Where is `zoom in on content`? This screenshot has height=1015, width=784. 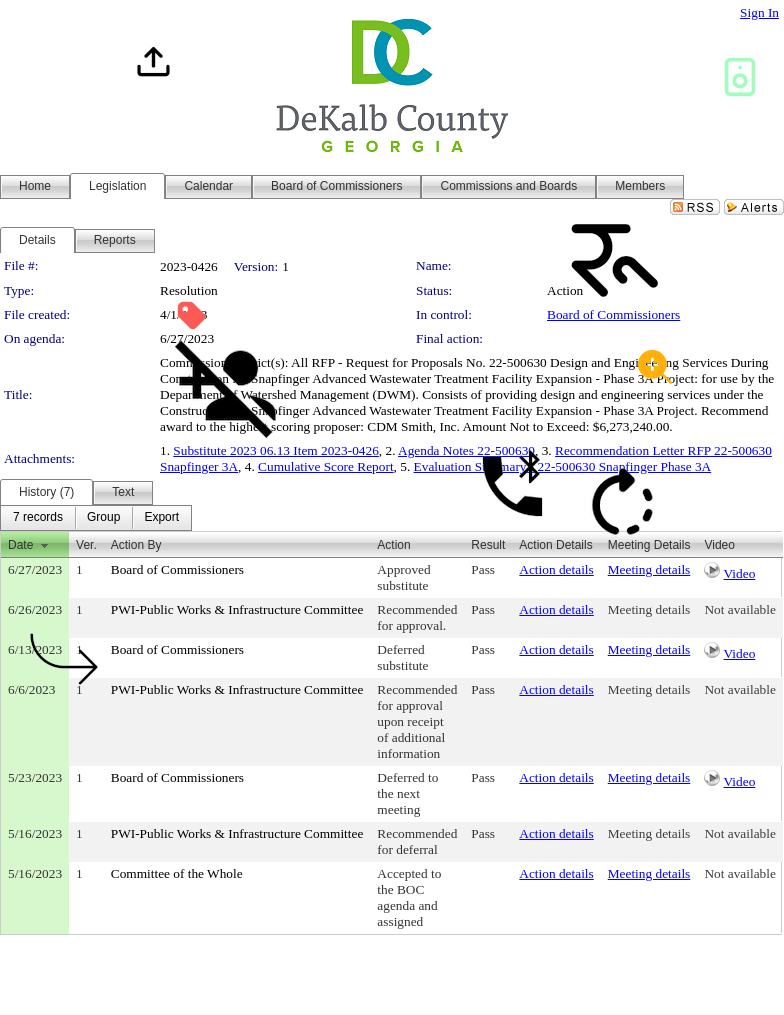
zoom in on content is located at coordinates (655, 367).